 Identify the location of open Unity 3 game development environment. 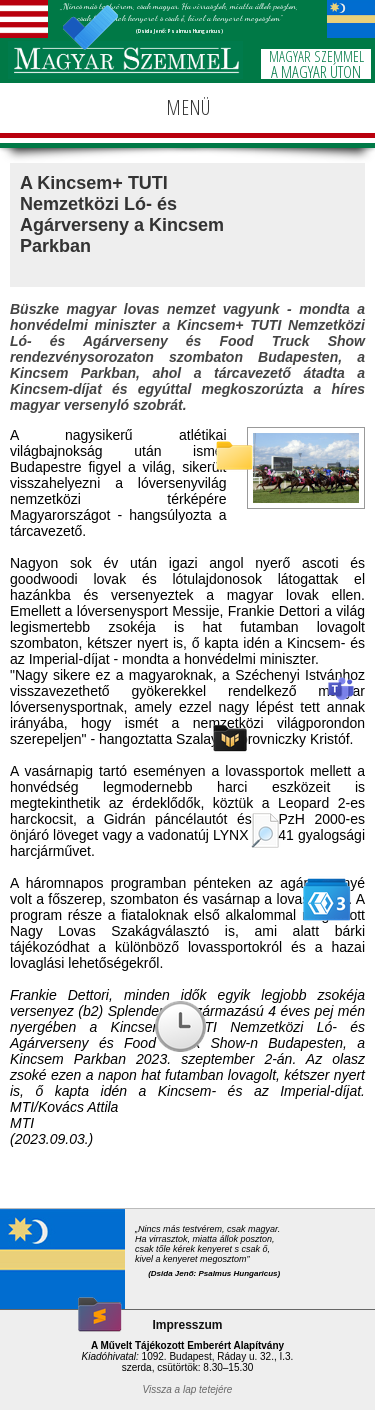
(326, 900).